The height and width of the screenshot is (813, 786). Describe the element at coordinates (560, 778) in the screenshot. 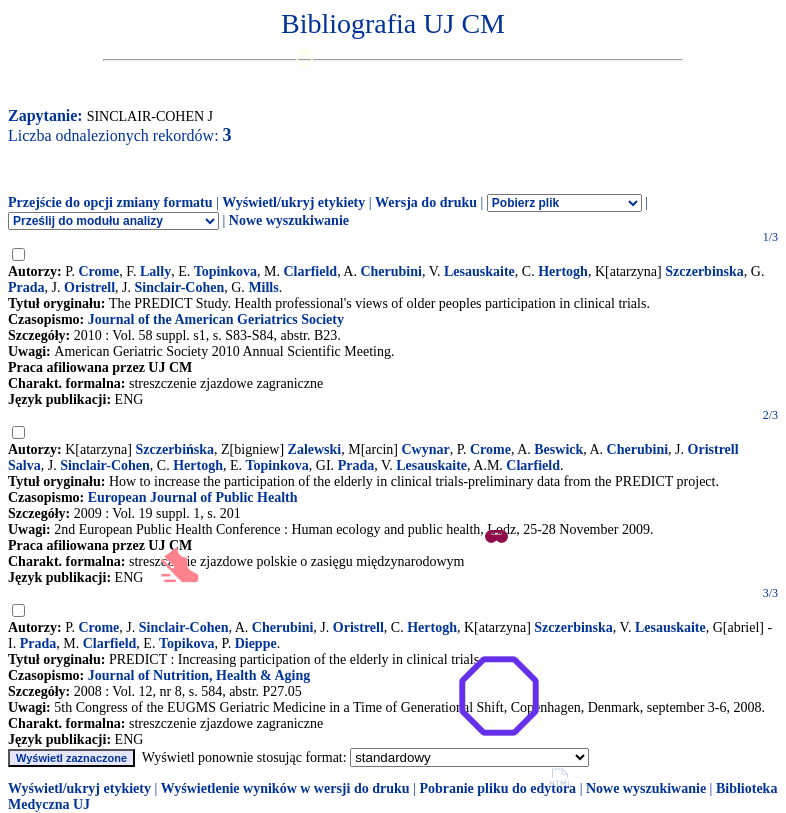

I see `view or open an HTML file` at that location.